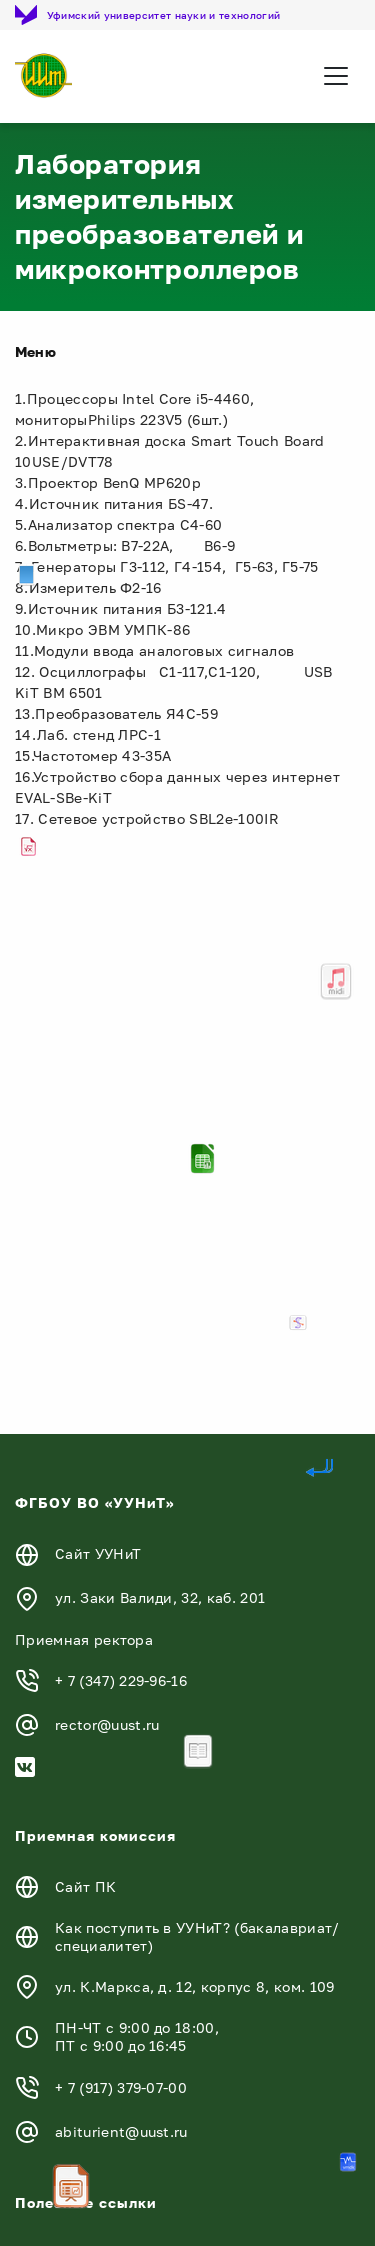 The image size is (375, 2246). I want to click on an SVG image file, so click(298, 1322).